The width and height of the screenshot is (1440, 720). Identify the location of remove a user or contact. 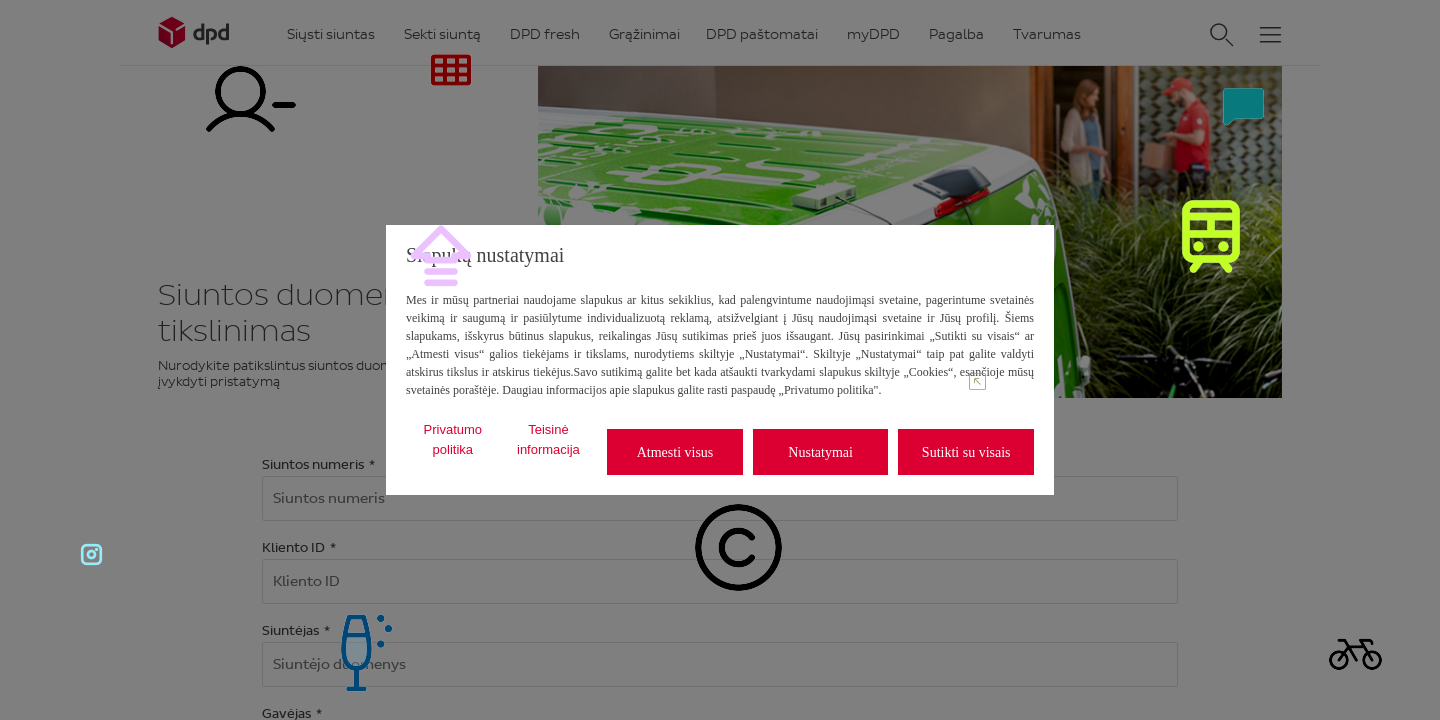
(248, 102).